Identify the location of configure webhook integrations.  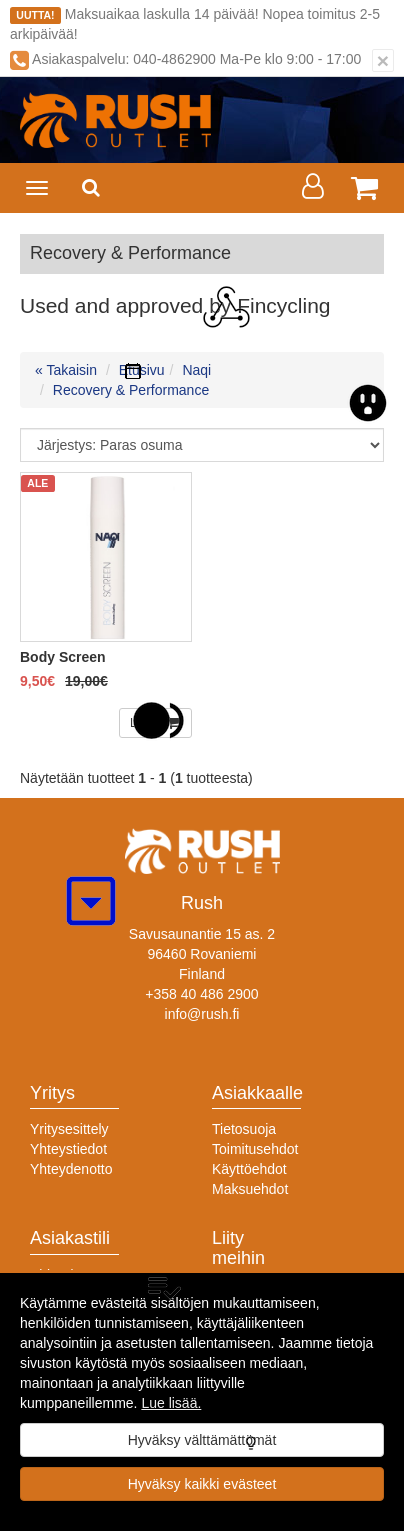
(226, 309).